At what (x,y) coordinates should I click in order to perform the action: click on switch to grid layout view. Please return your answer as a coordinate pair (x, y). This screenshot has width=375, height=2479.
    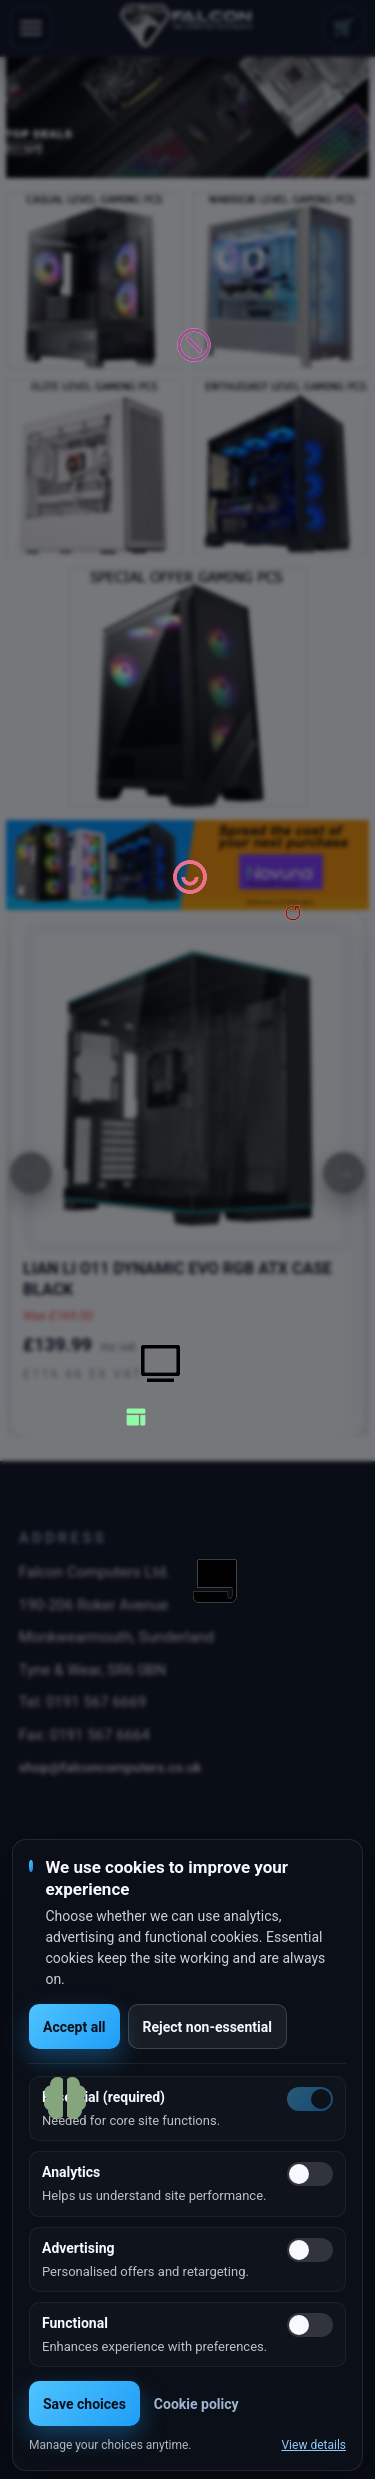
    Looking at the image, I should click on (136, 1417).